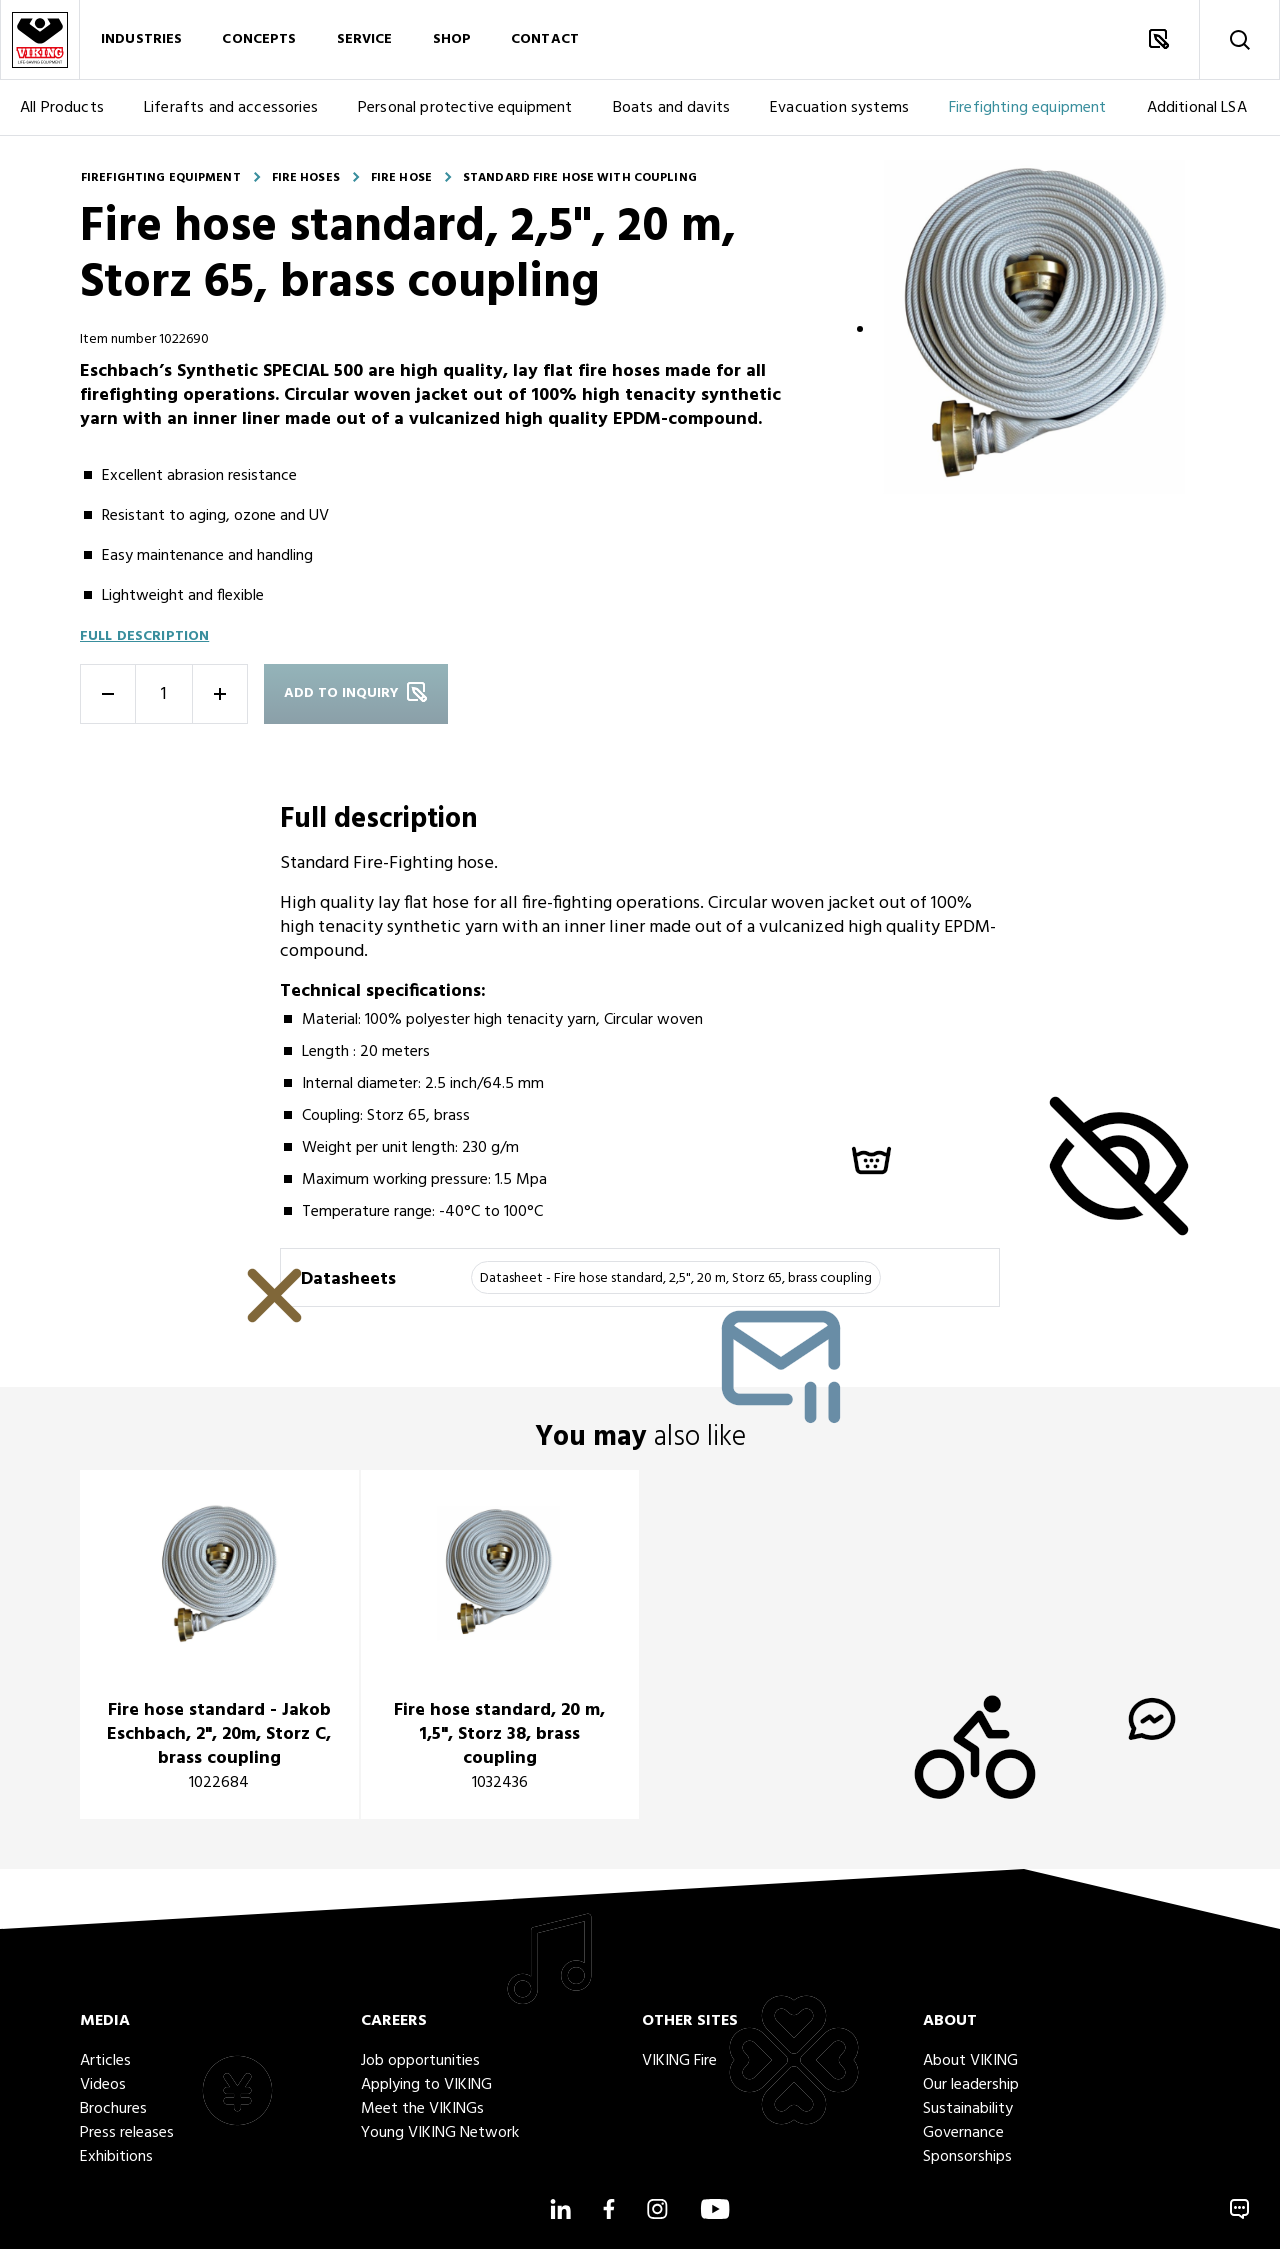 This screenshot has width=1280, height=2249. What do you see at coordinates (794, 2060) in the screenshot?
I see `indicates a lucky or bonus reward feature` at bounding box center [794, 2060].